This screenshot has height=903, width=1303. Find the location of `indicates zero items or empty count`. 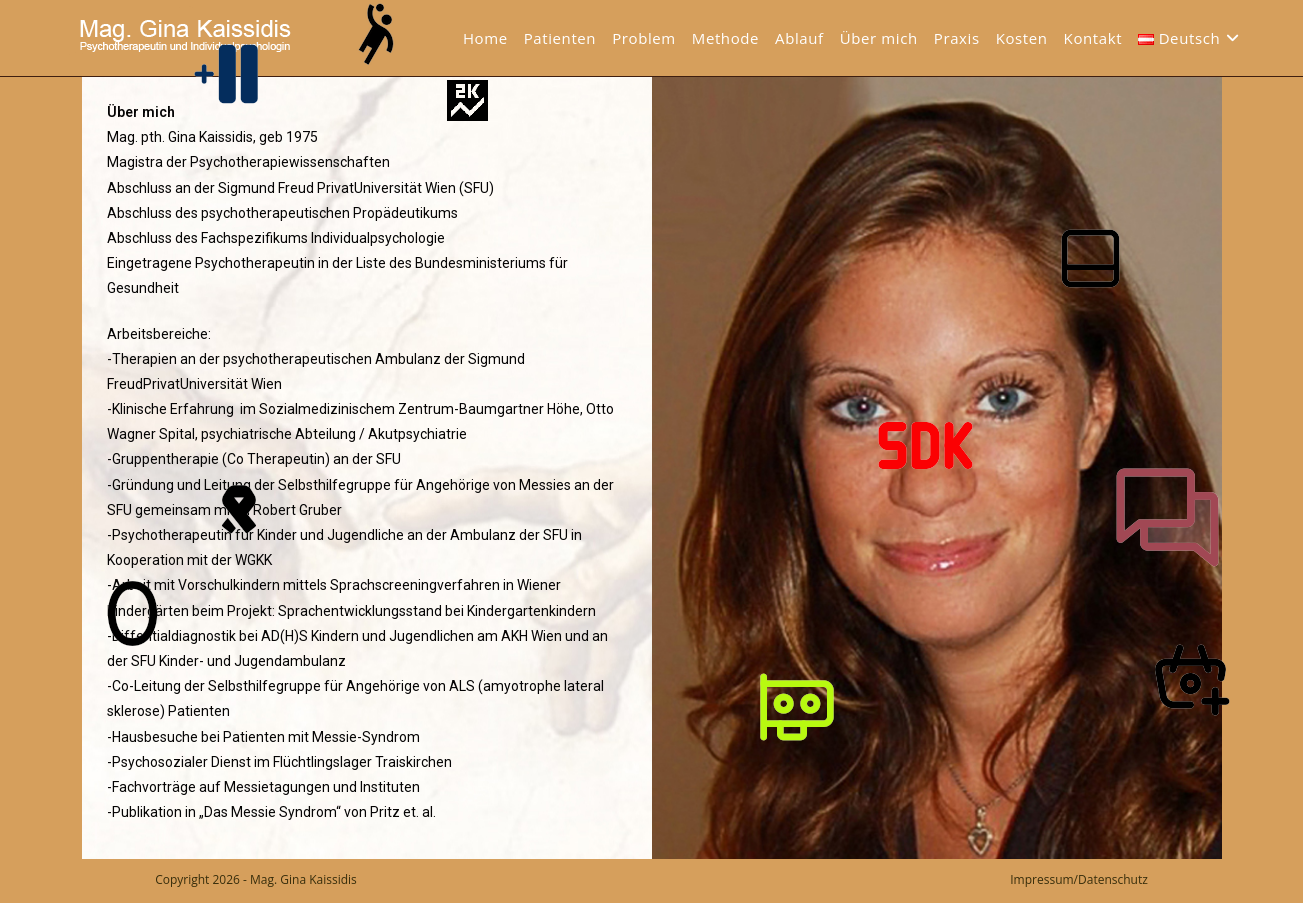

indicates zero items or empty count is located at coordinates (132, 613).